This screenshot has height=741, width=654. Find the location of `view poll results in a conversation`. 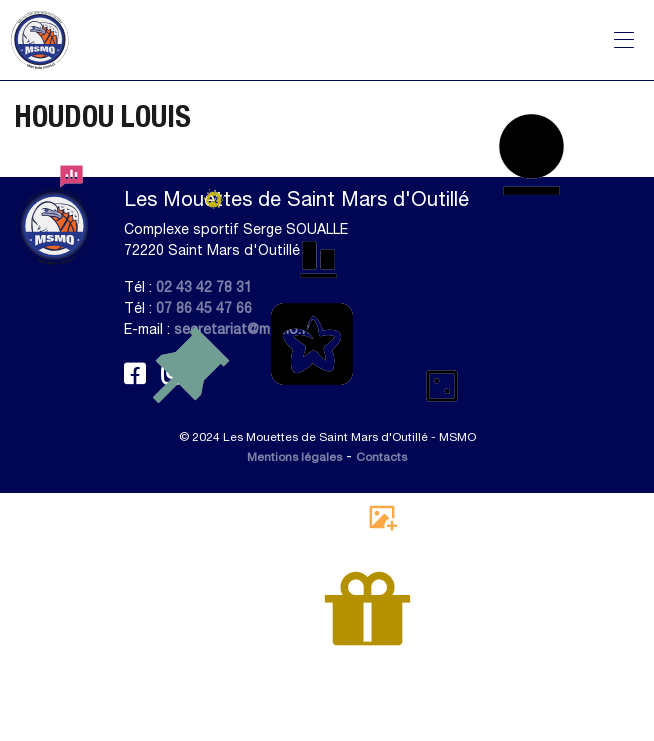

view poll results in a conversation is located at coordinates (71, 175).